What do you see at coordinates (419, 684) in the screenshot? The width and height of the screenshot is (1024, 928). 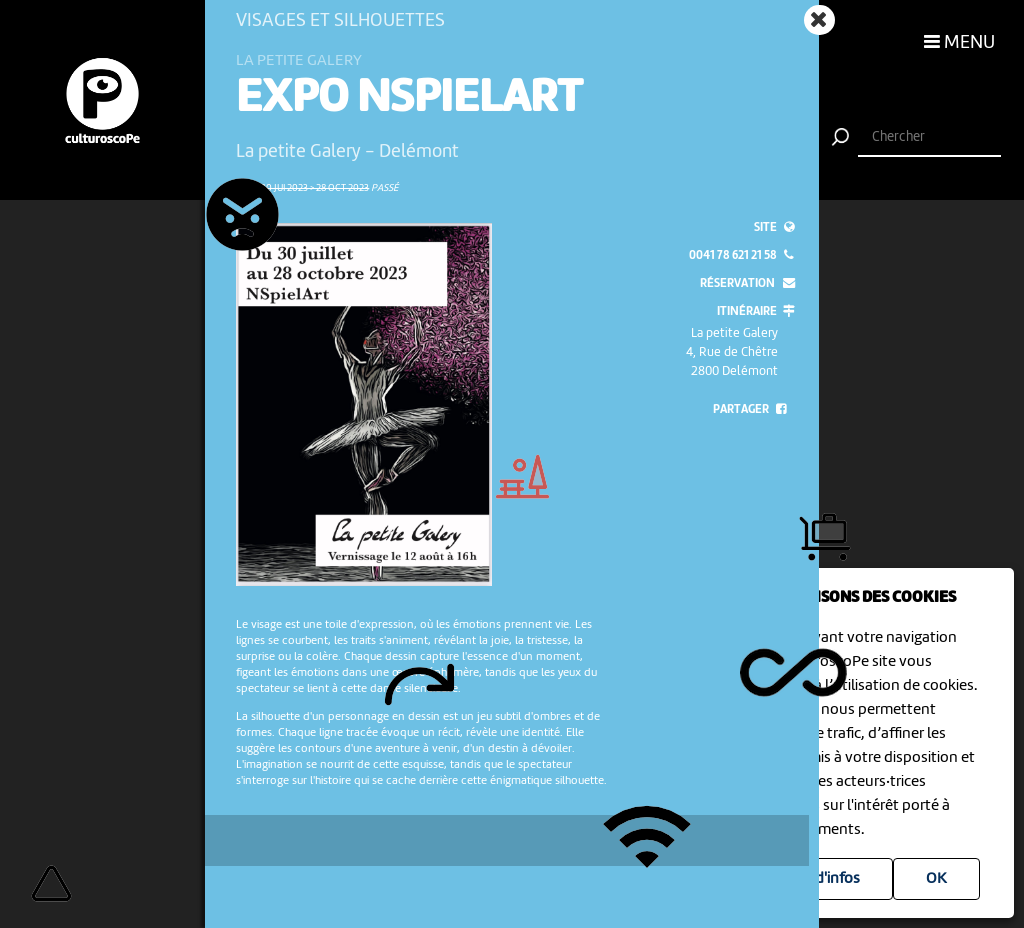 I see `redo the last undone action` at bounding box center [419, 684].